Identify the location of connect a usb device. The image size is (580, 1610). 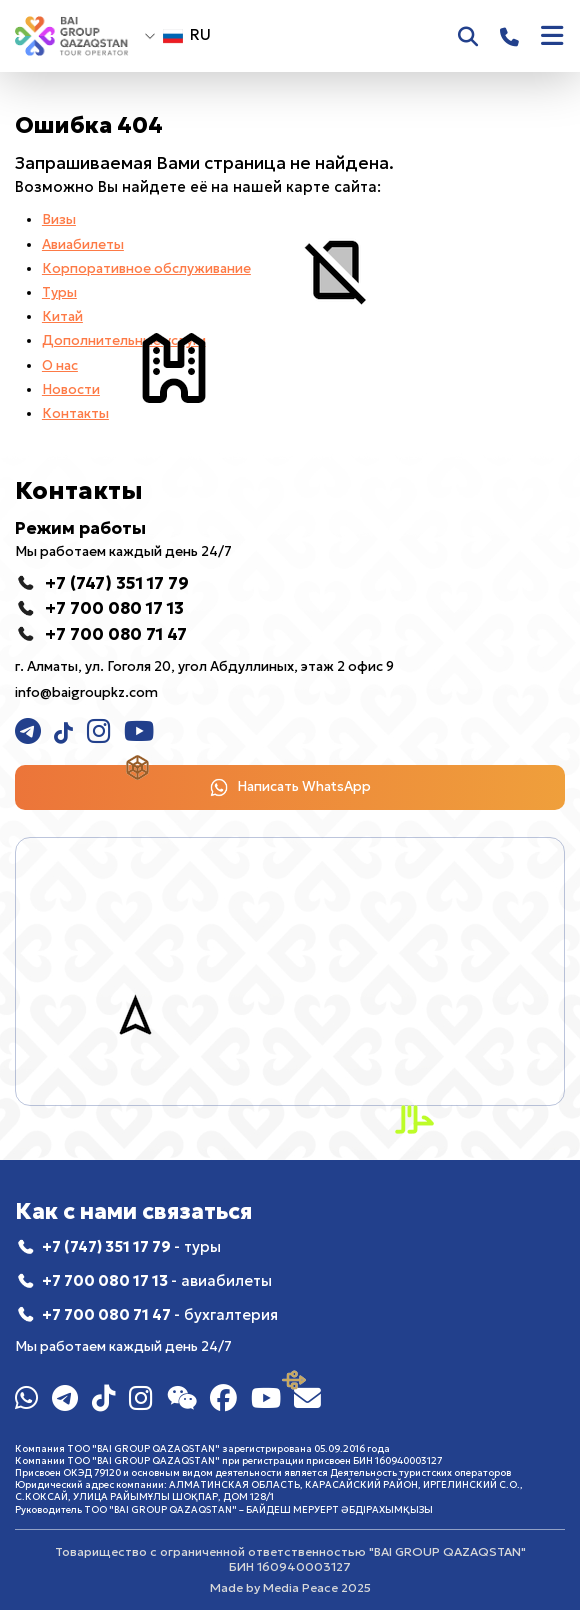
(294, 1380).